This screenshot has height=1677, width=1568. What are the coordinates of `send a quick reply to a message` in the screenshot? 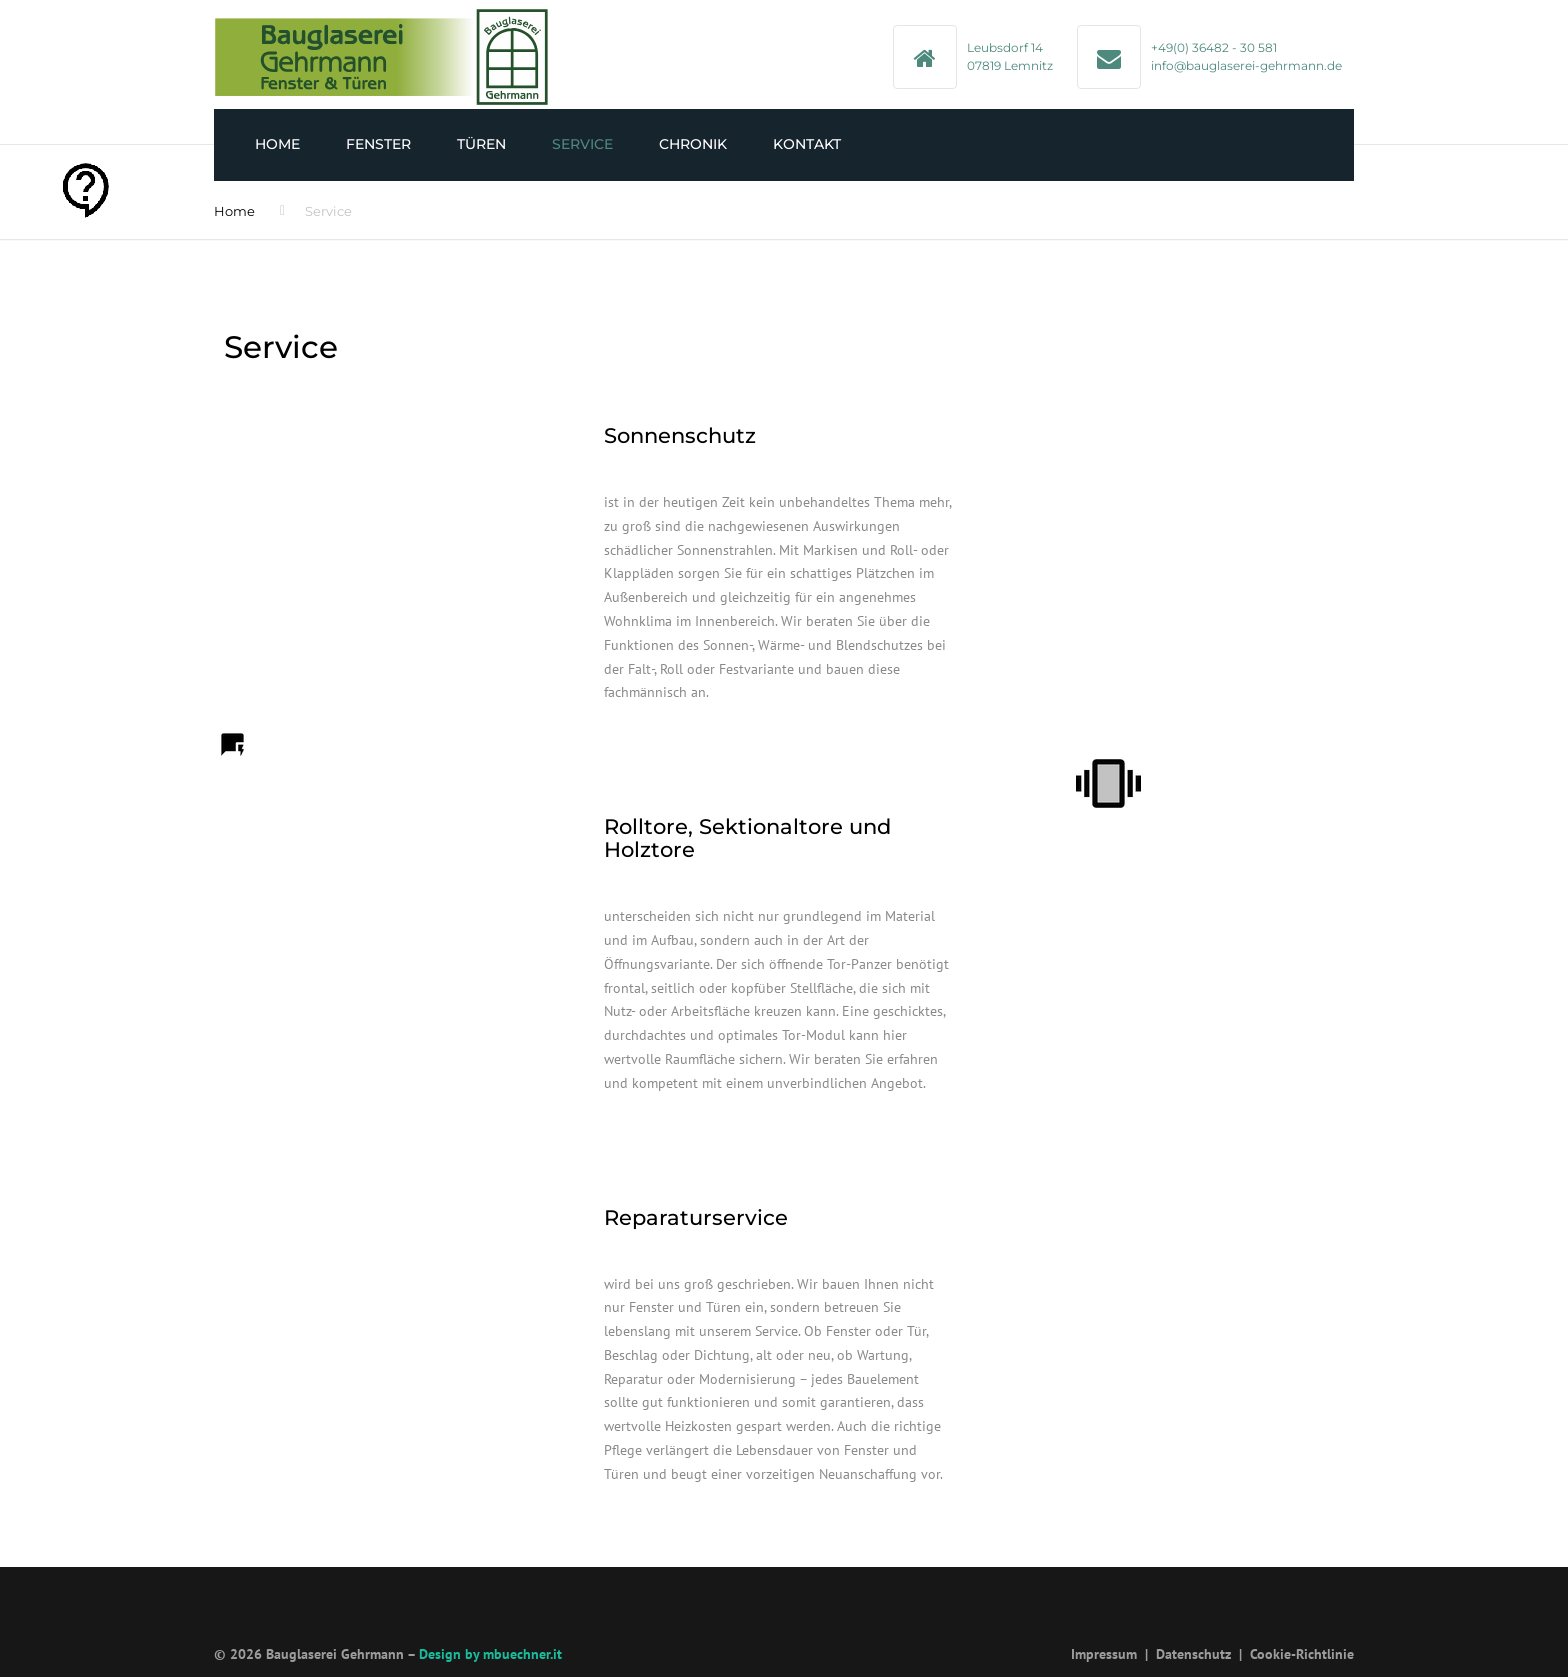 It's located at (232, 744).